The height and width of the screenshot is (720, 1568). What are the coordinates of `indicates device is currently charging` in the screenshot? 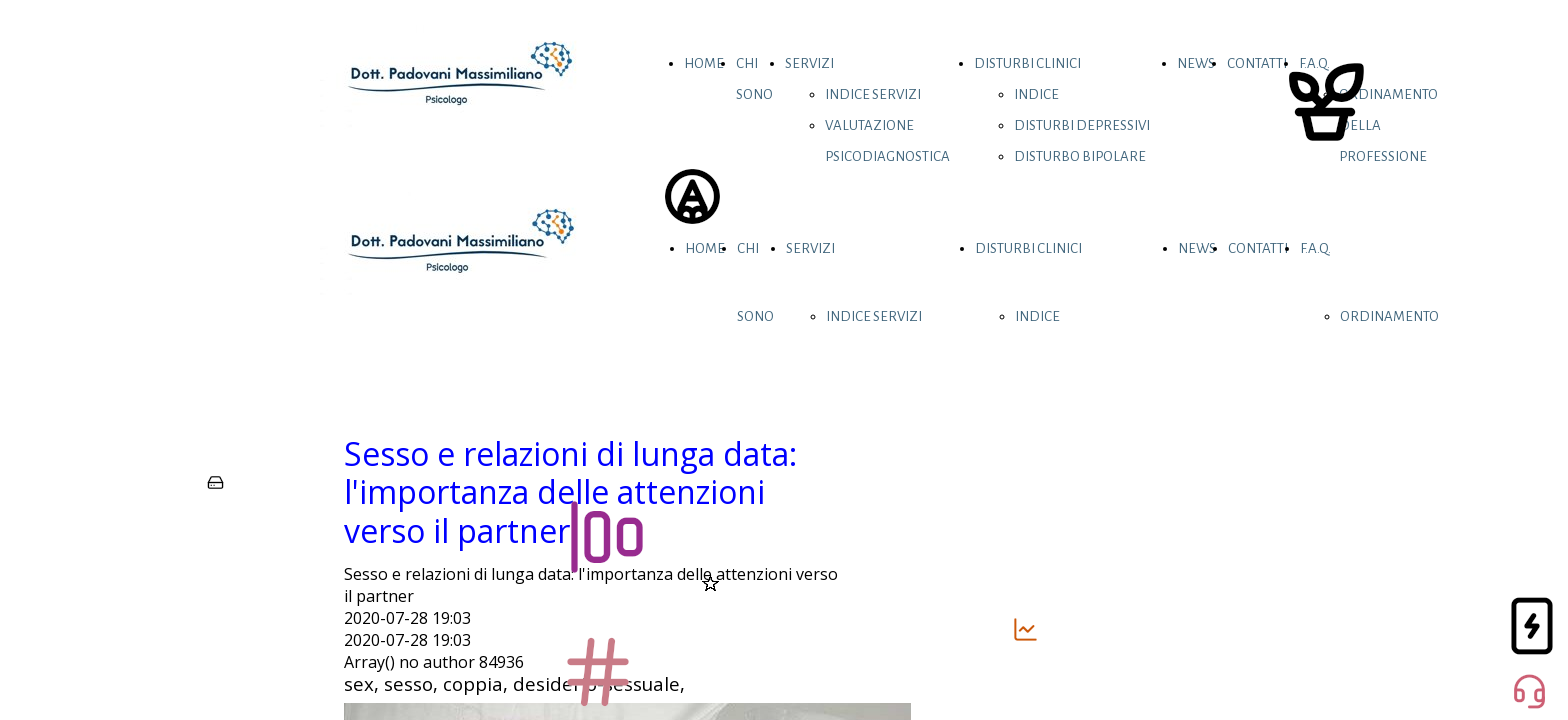 It's located at (1532, 626).